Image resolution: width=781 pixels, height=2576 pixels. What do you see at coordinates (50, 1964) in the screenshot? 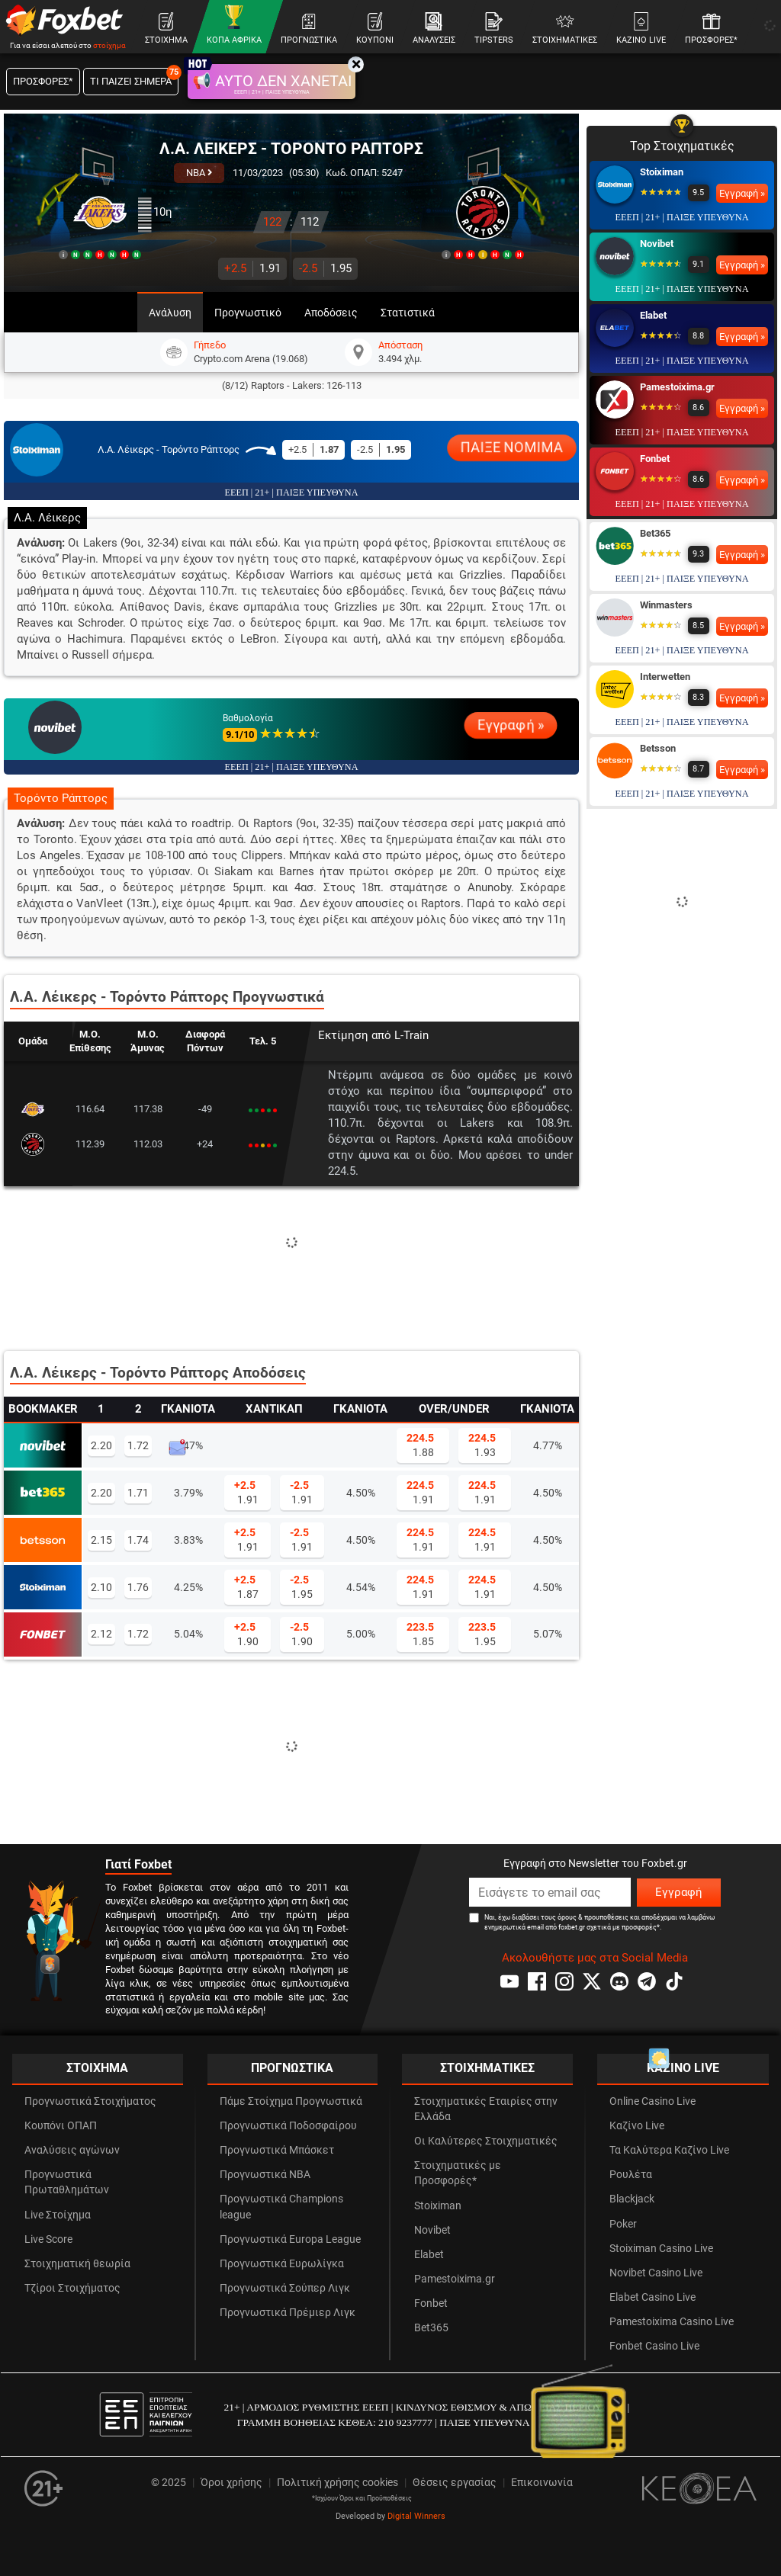
I see `open splash app` at bounding box center [50, 1964].